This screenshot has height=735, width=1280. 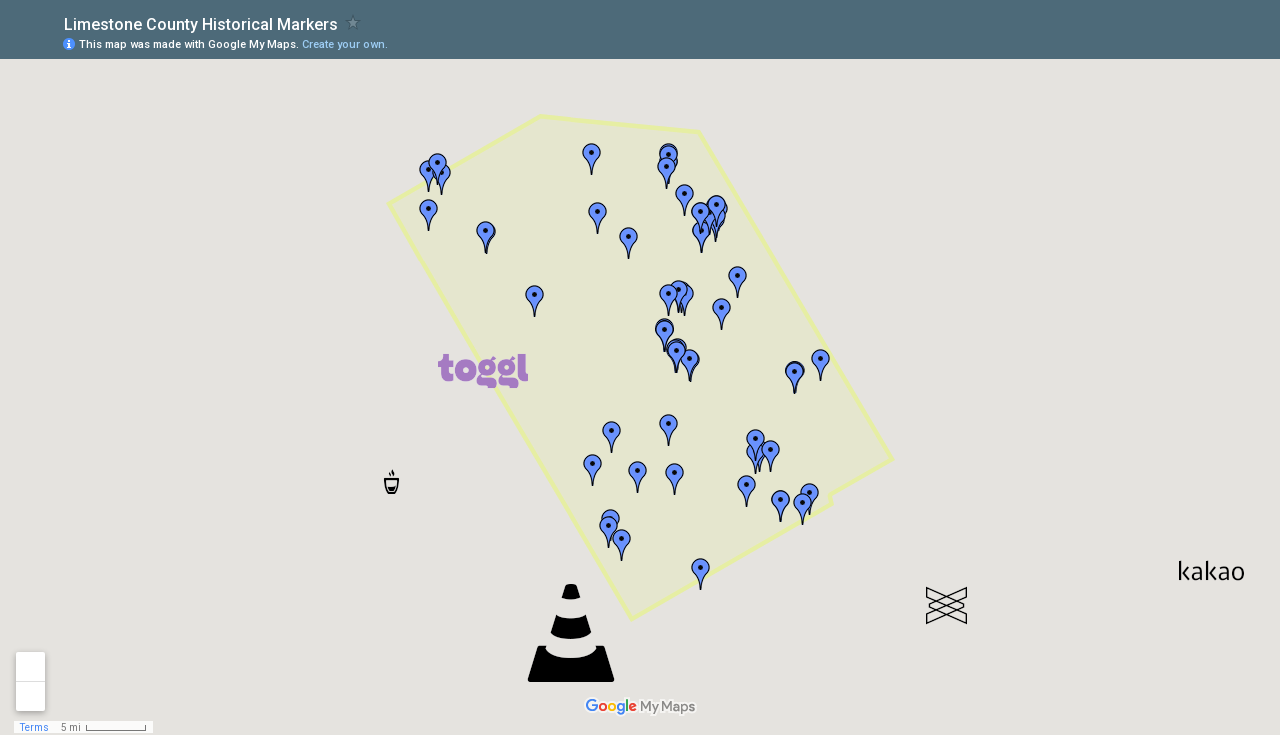 What do you see at coordinates (483, 371) in the screenshot?
I see `open Toggl time tracking app` at bounding box center [483, 371].